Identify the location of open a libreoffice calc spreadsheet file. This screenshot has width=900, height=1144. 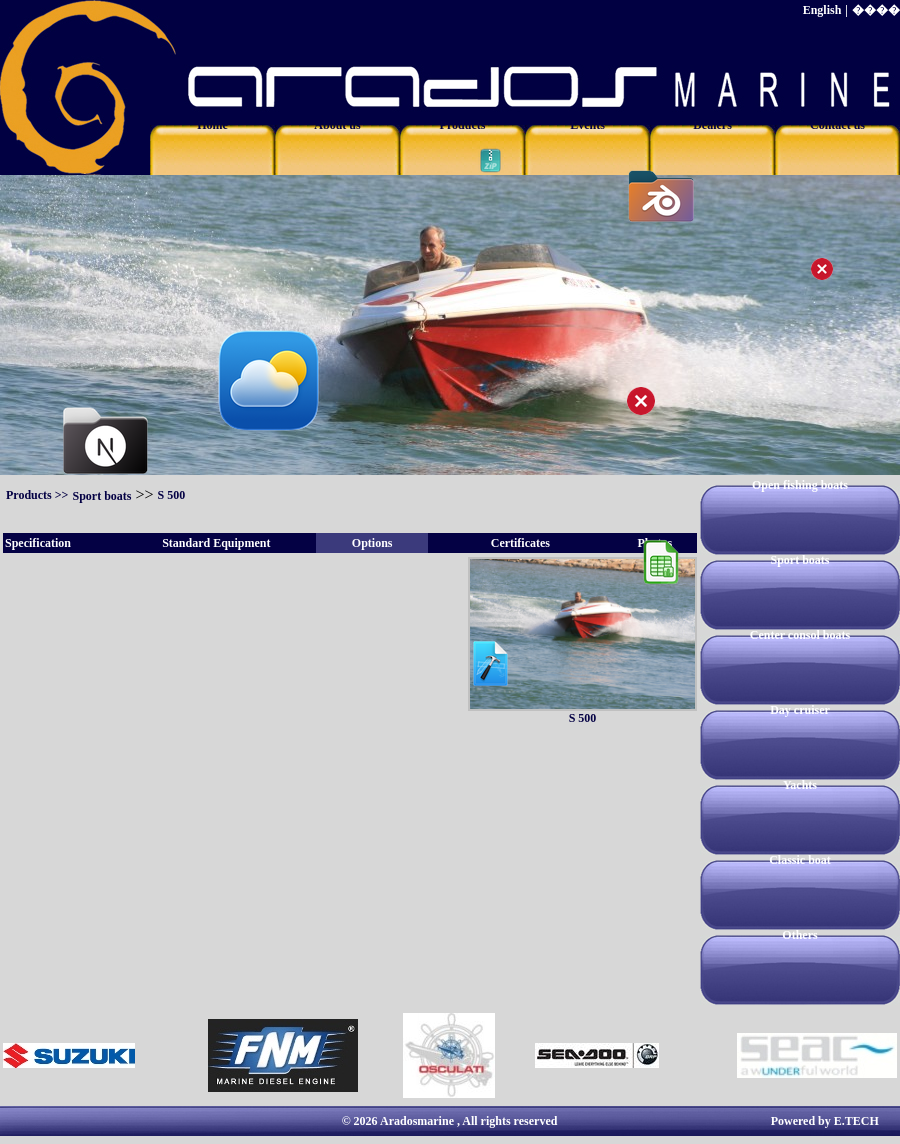
(661, 562).